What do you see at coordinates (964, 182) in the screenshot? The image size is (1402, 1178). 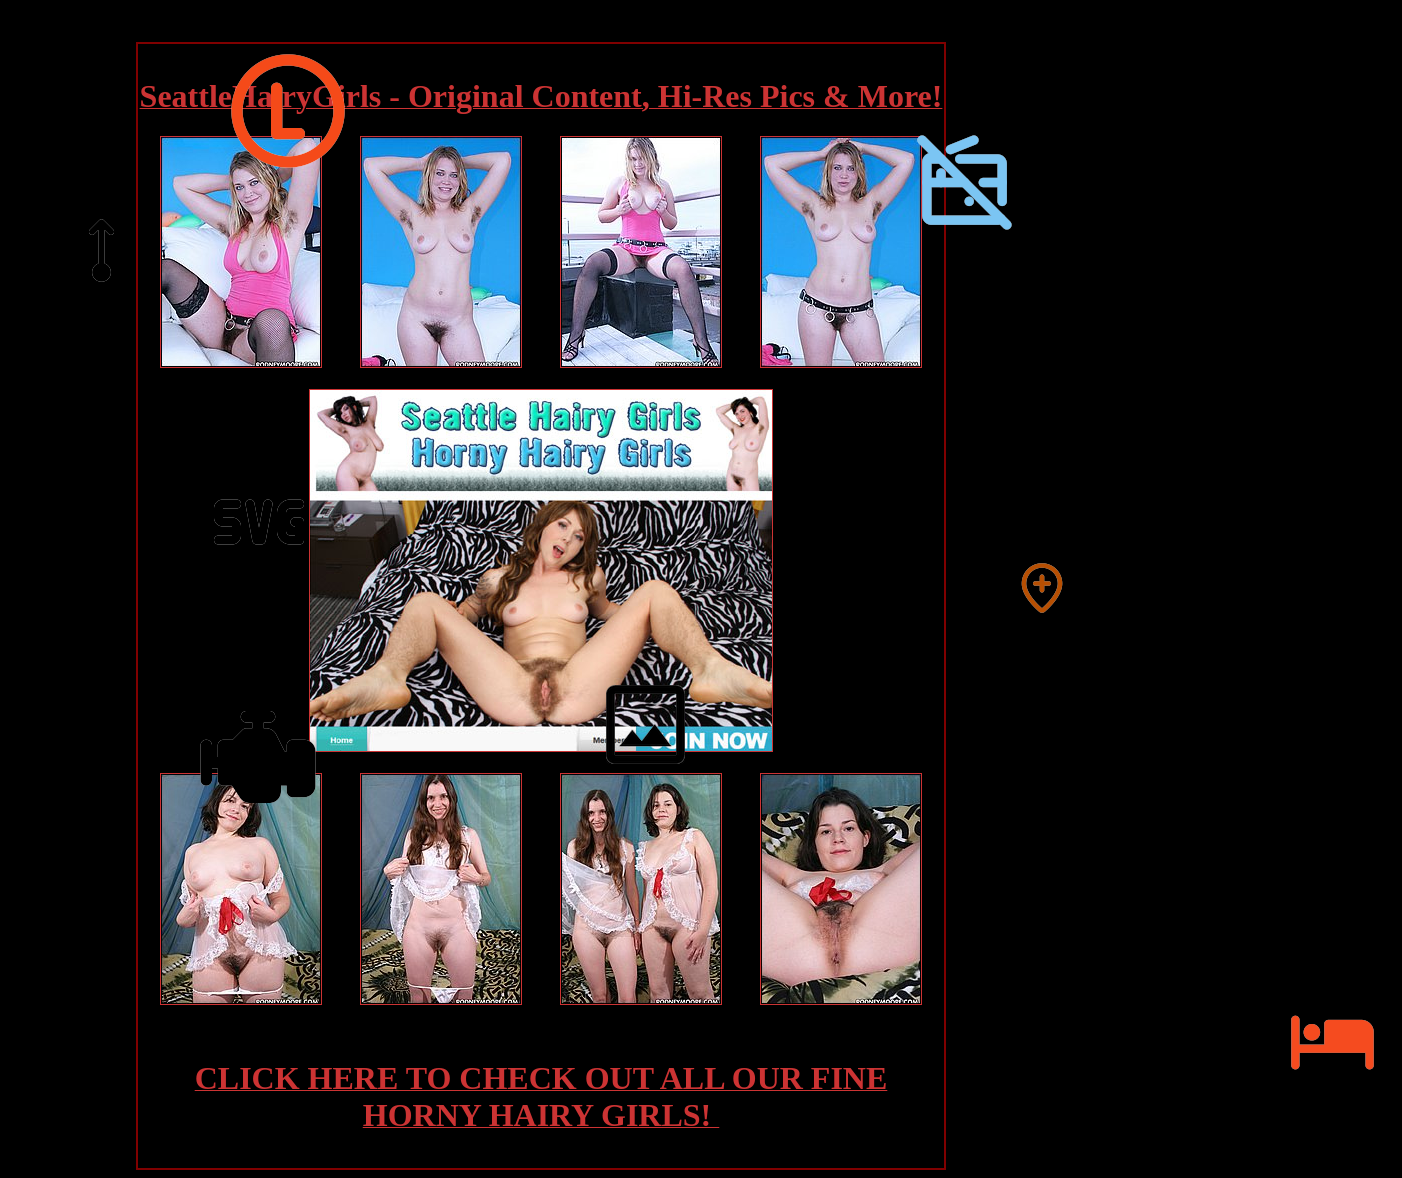 I see `radio or broadcast feature disabled` at bounding box center [964, 182].